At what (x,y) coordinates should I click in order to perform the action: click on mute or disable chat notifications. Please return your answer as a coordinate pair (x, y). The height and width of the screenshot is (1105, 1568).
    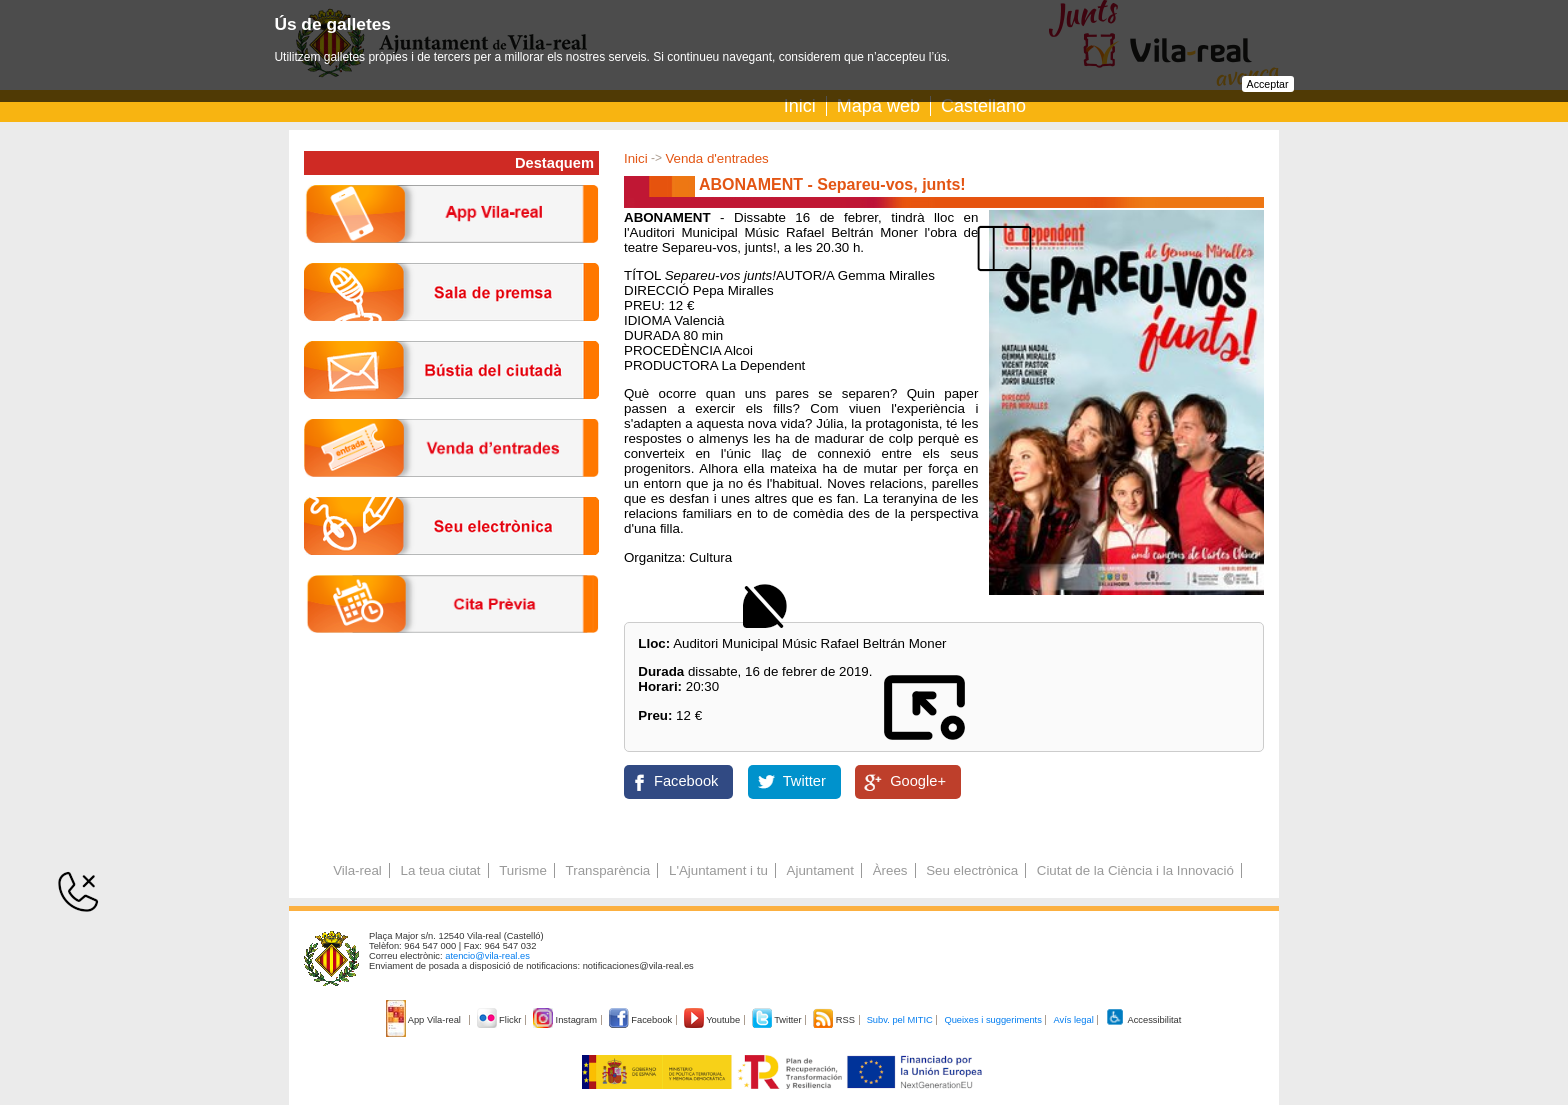
    Looking at the image, I should click on (764, 607).